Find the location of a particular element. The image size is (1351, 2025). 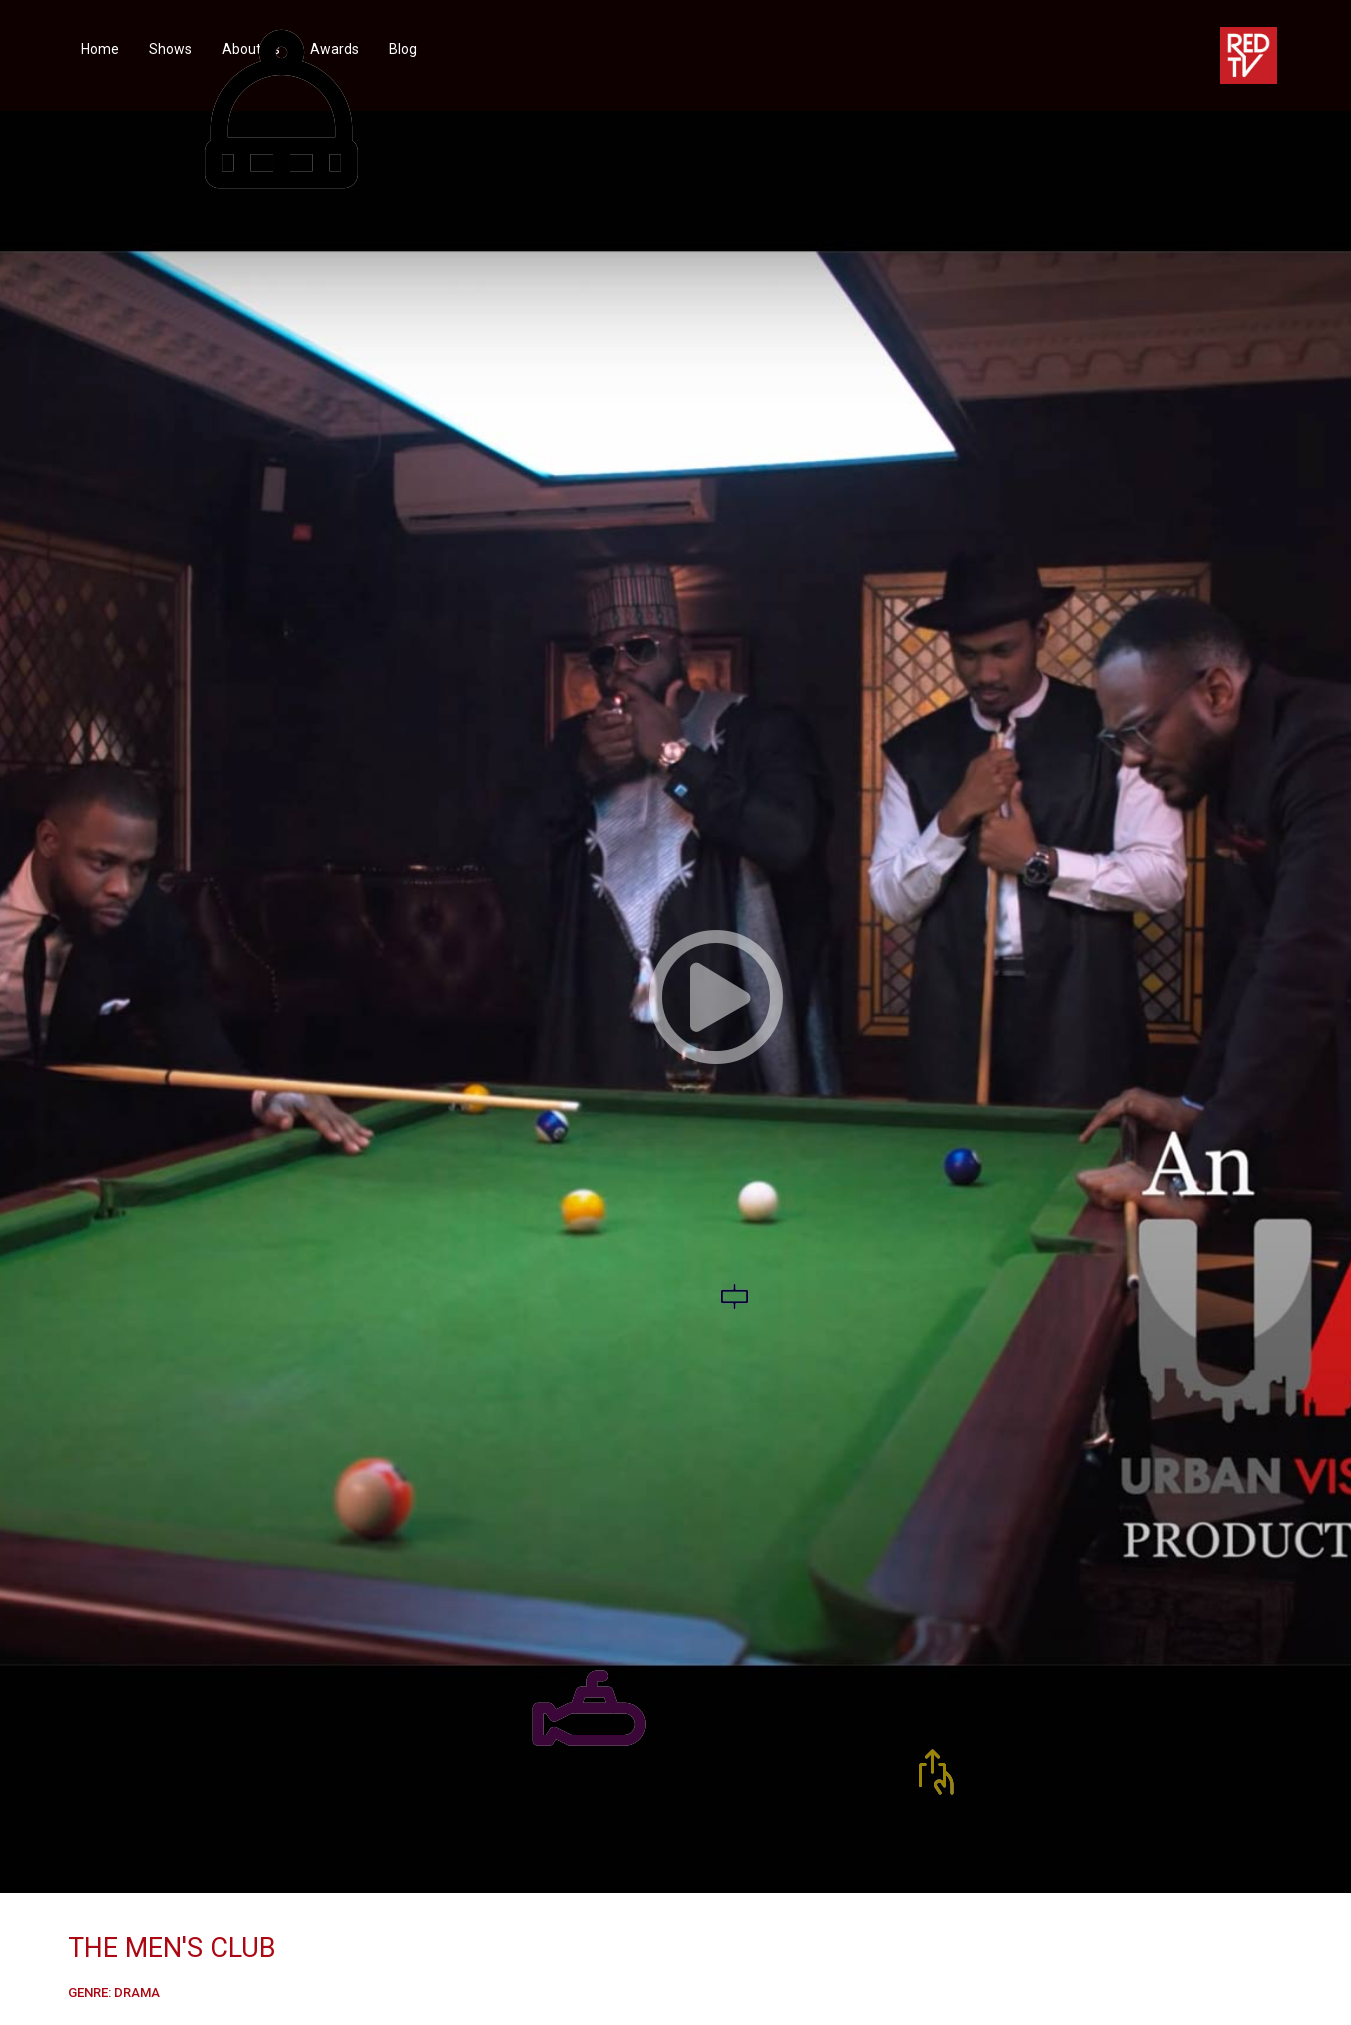

center align element horizontally is located at coordinates (734, 1296).